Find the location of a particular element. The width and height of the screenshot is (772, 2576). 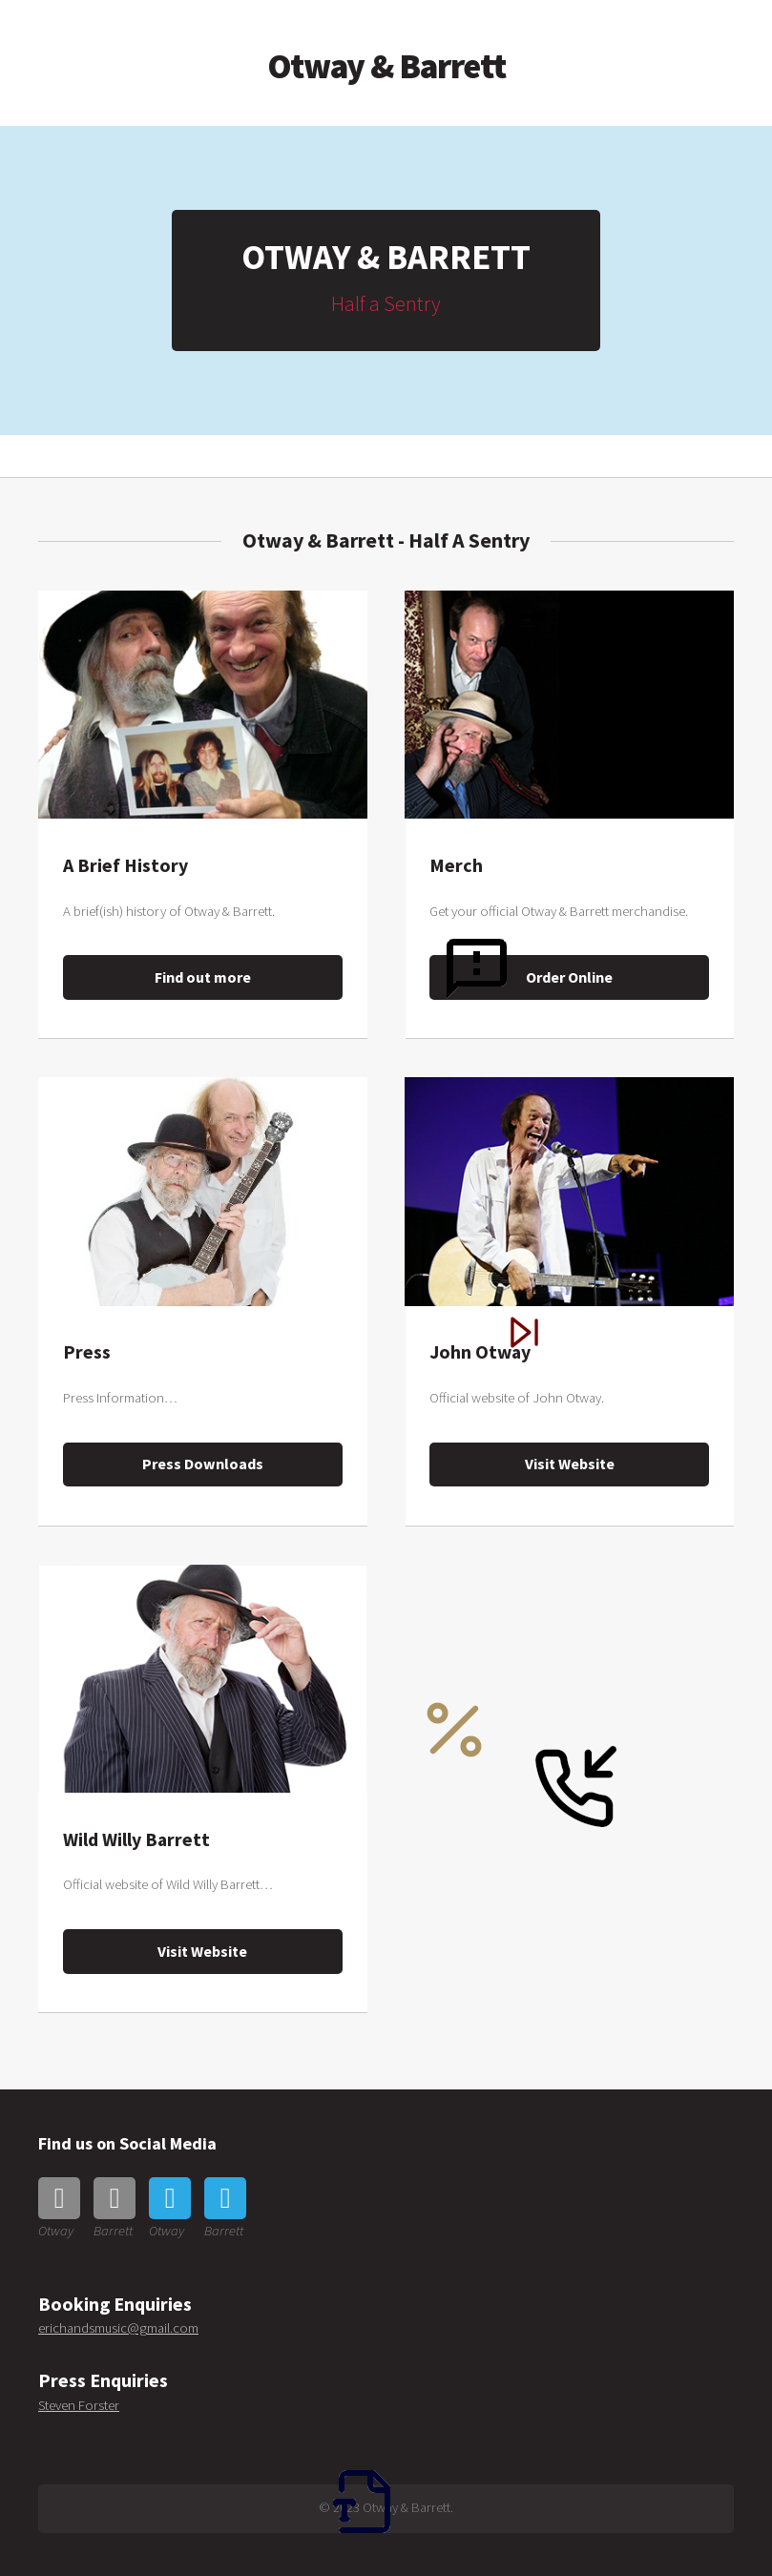

submit feedback or report an issue is located at coordinates (476, 968).